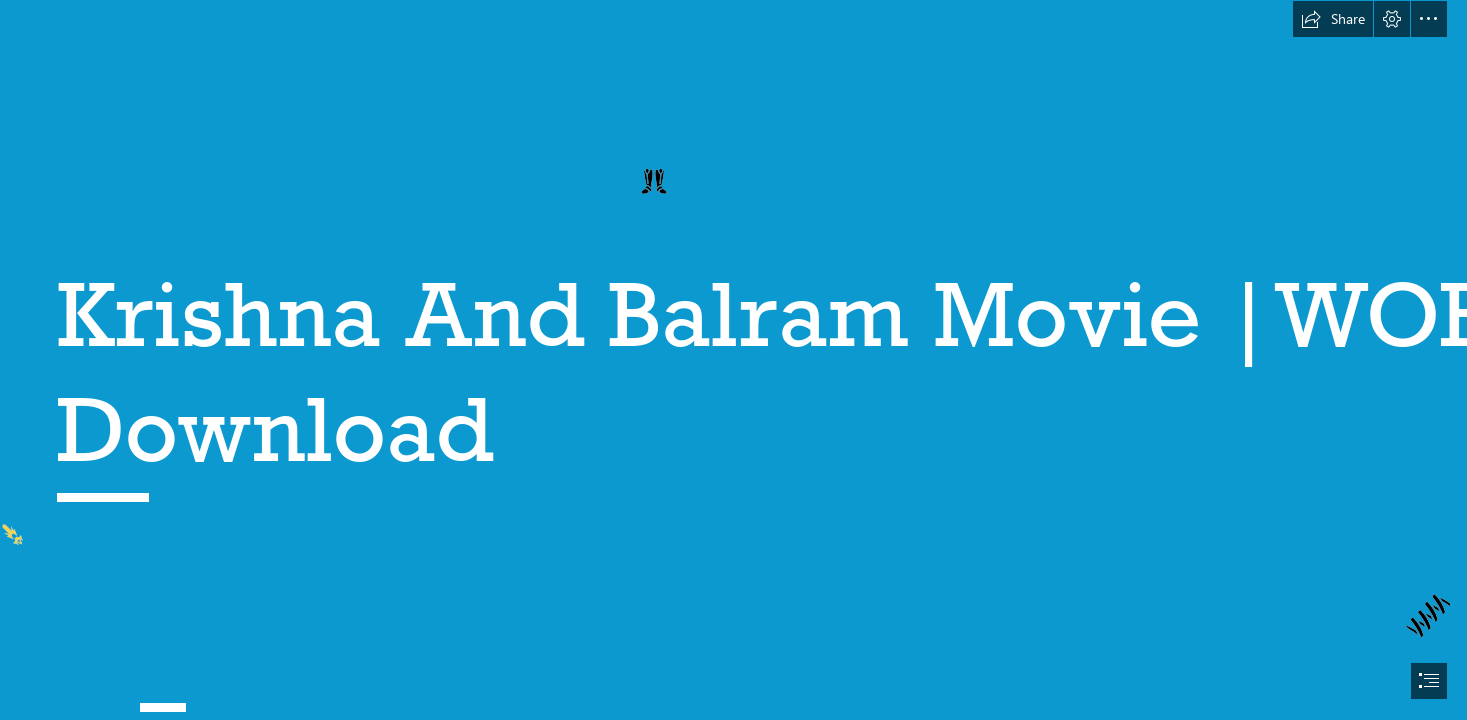 This screenshot has width=1467, height=720. What do you see at coordinates (13, 535) in the screenshot?
I see `activate afterburner or boost ability` at bounding box center [13, 535].